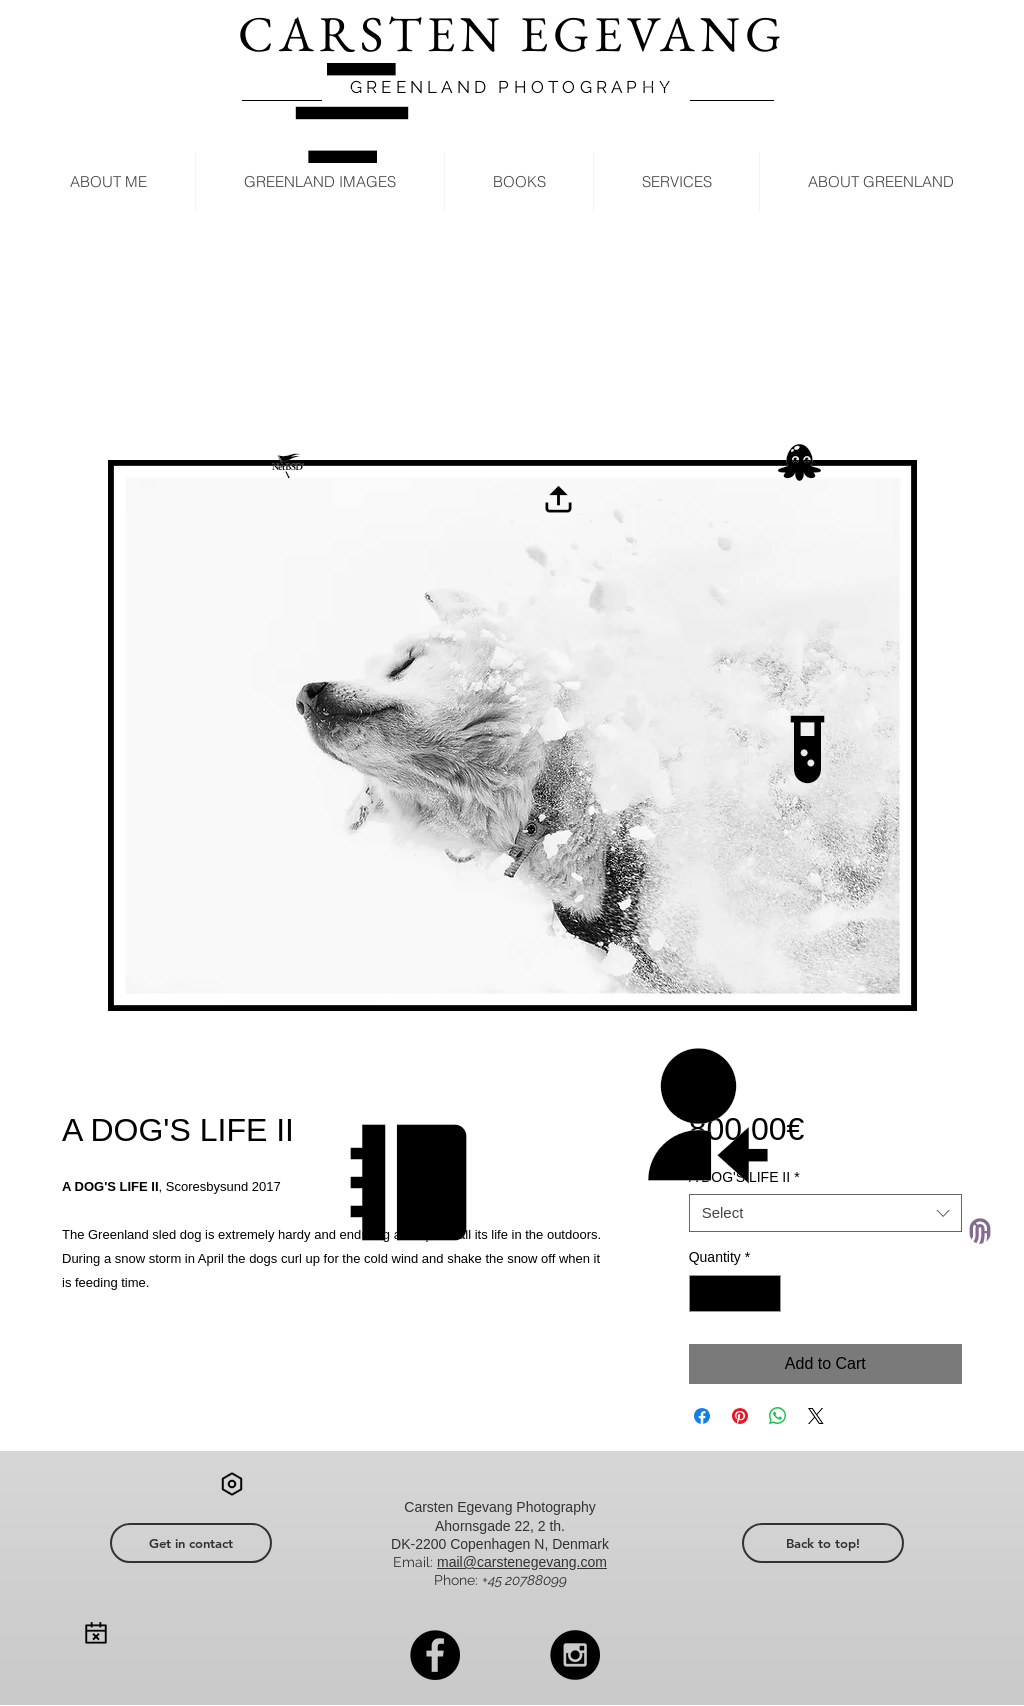 This screenshot has width=1024, height=1706. I want to click on view booklet or documentation, so click(408, 1182).